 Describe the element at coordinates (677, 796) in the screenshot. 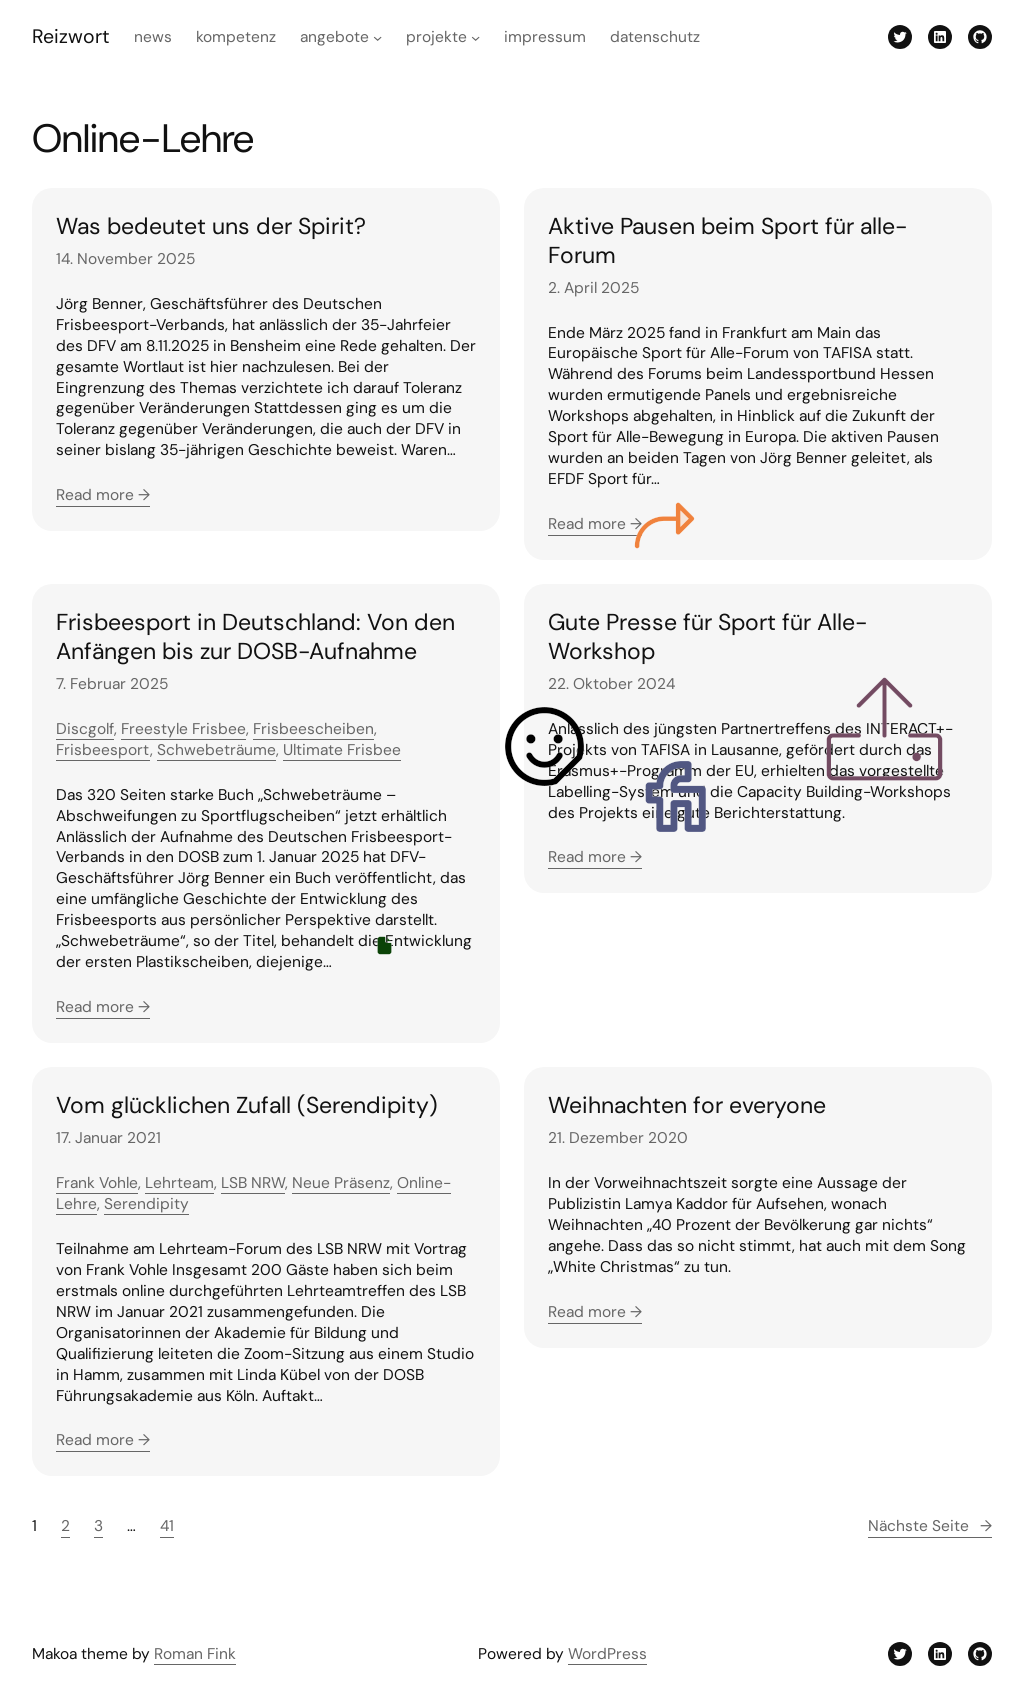

I see `open fiverr freelance marketplace` at that location.